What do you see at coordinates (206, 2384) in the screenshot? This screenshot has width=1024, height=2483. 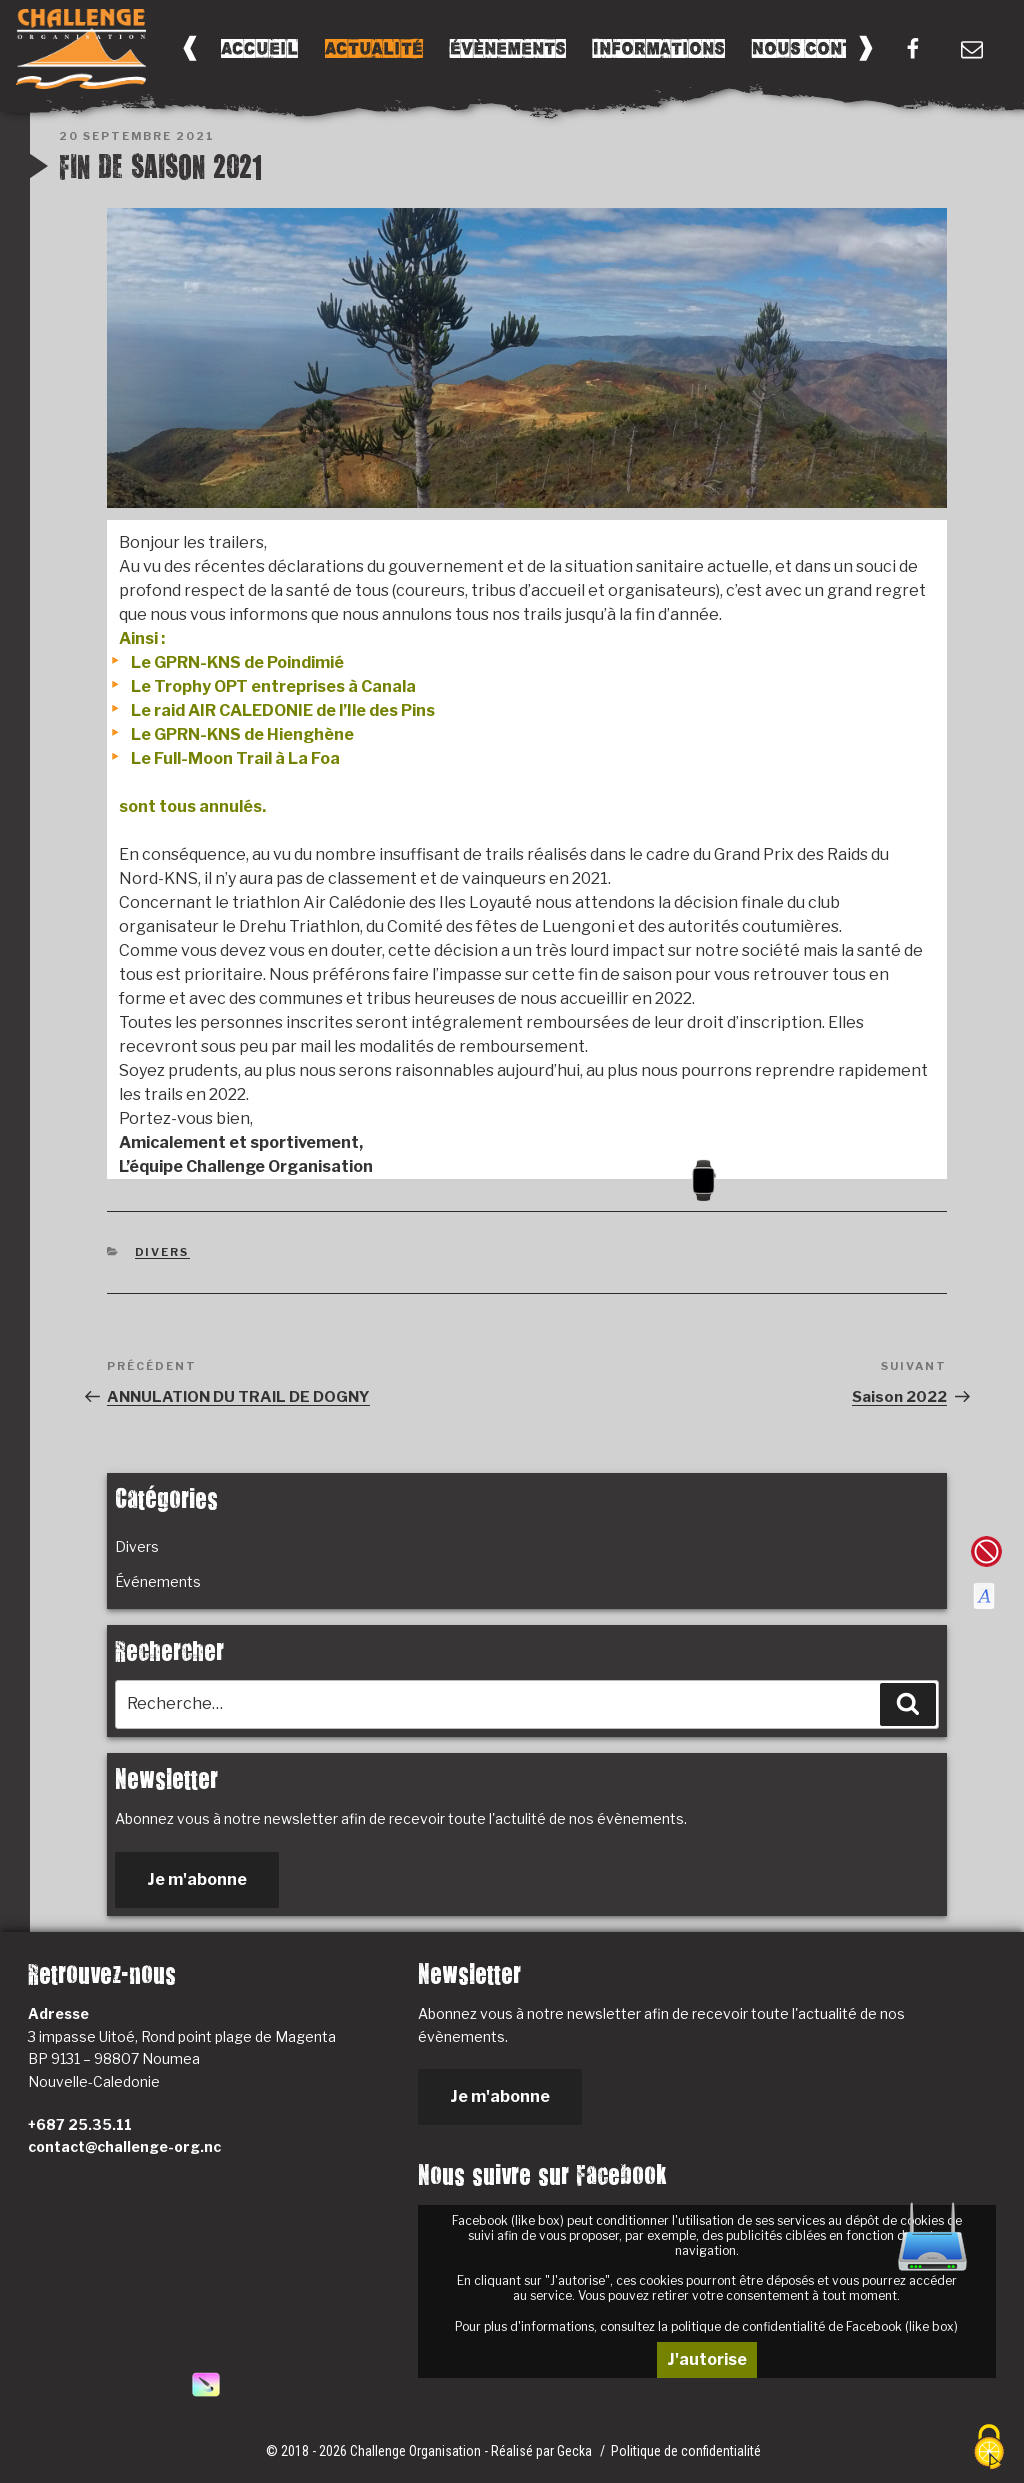 I see `open a Krita project file` at bounding box center [206, 2384].